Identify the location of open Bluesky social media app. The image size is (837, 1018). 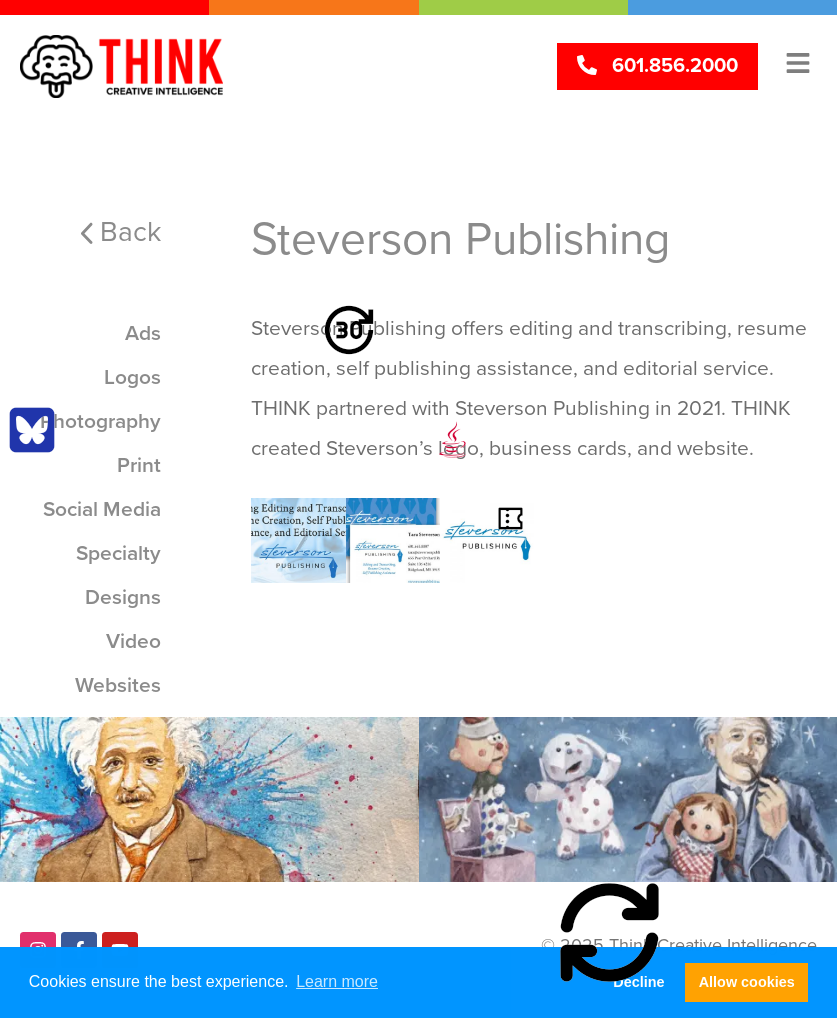
(32, 430).